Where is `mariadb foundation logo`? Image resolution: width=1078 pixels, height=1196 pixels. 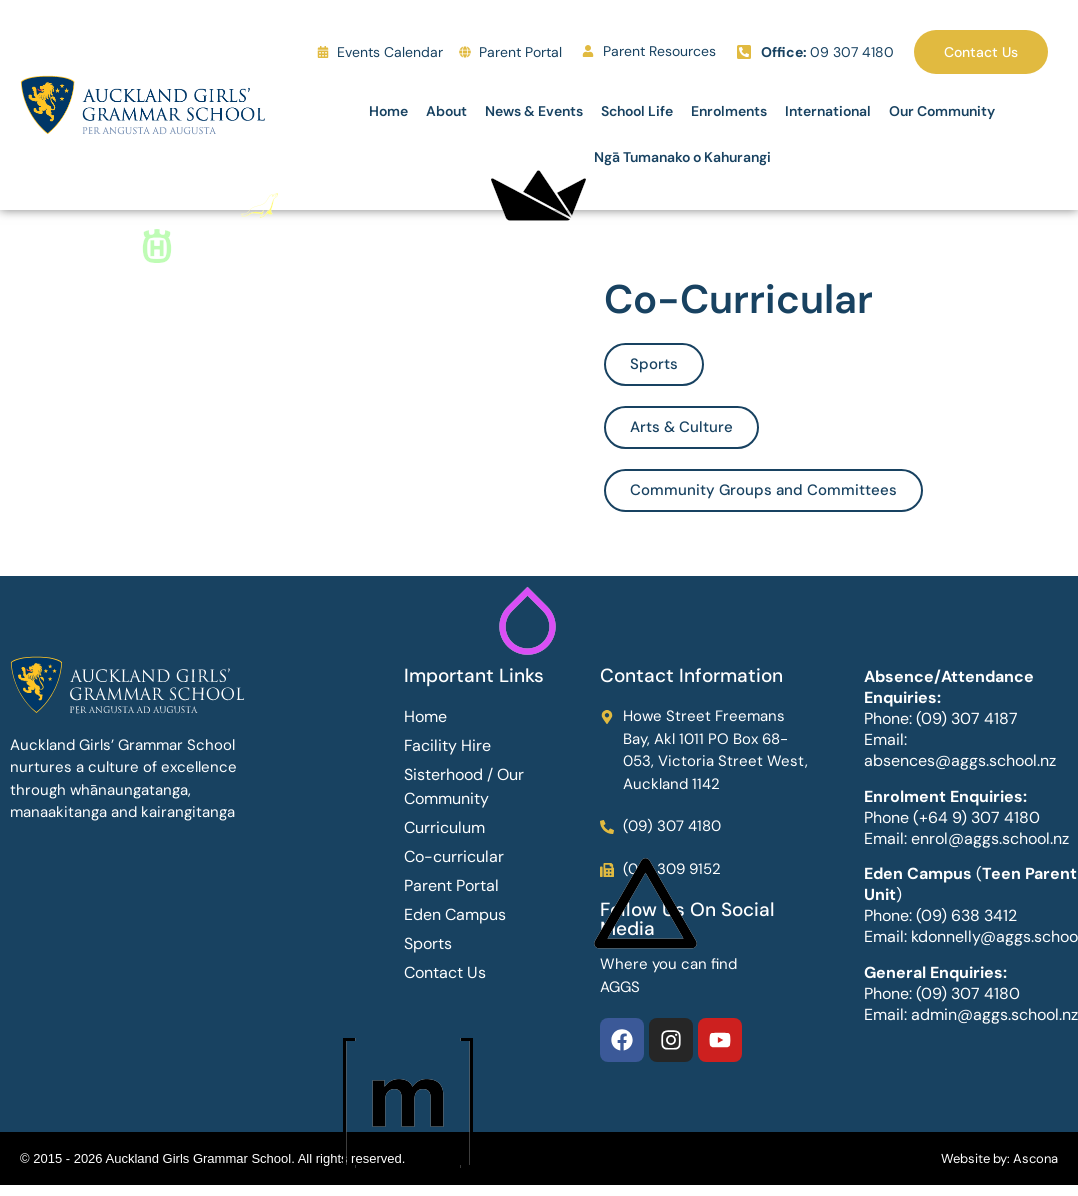
mariadb foundation logo is located at coordinates (259, 205).